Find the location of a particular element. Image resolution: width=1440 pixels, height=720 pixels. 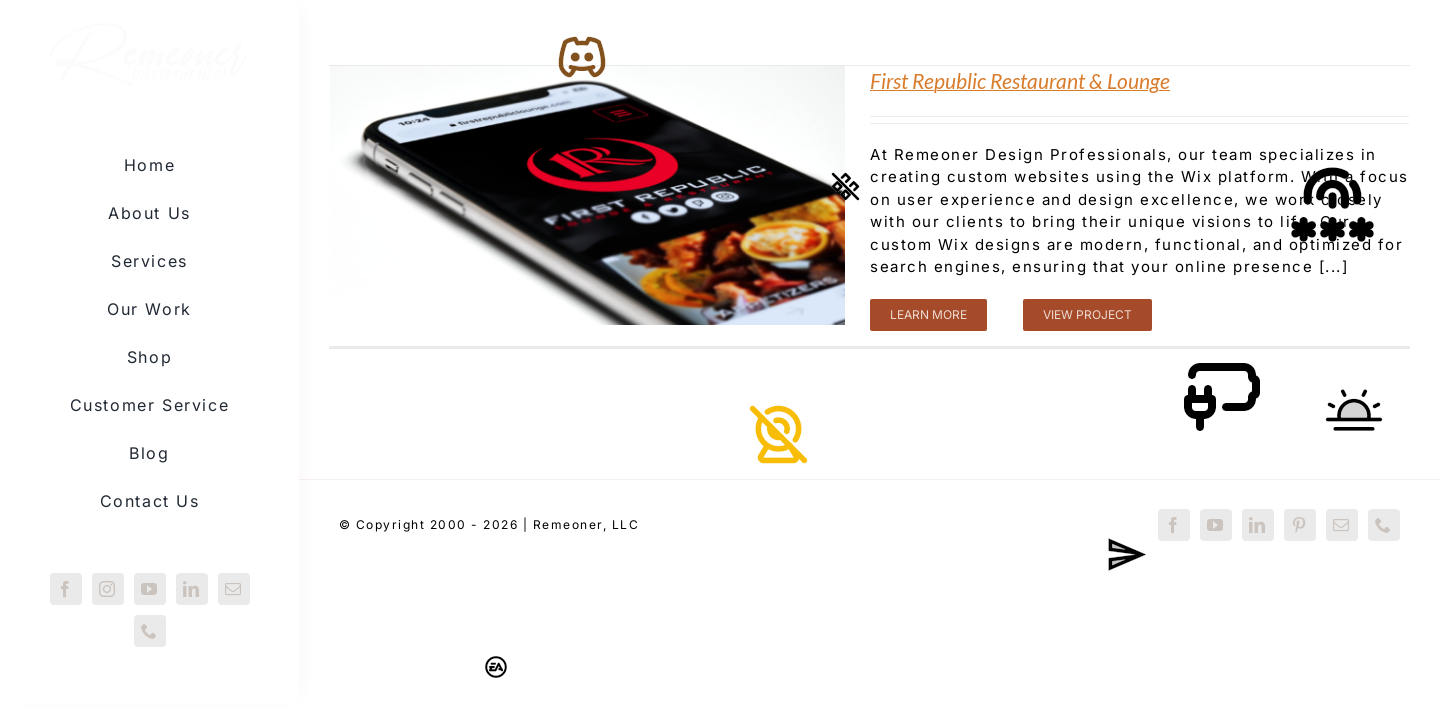

Electronic Arts (EA) brand logo is located at coordinates (496, 667).